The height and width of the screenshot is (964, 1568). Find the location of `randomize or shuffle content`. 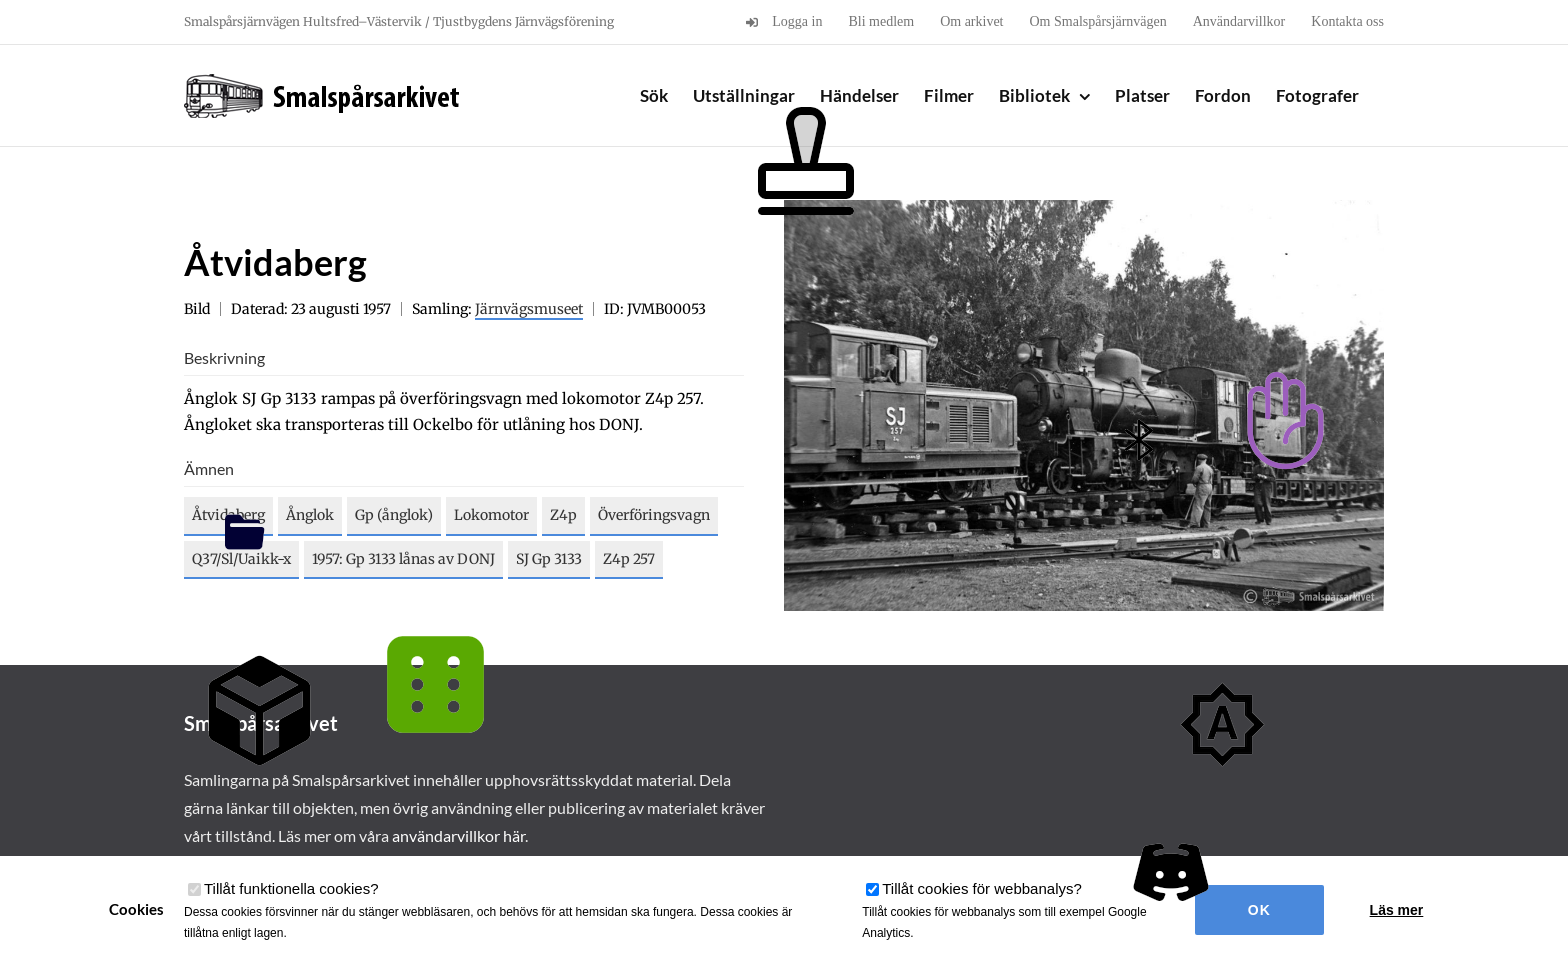

randomize or shuffle content is located at coordinates (435, 684).